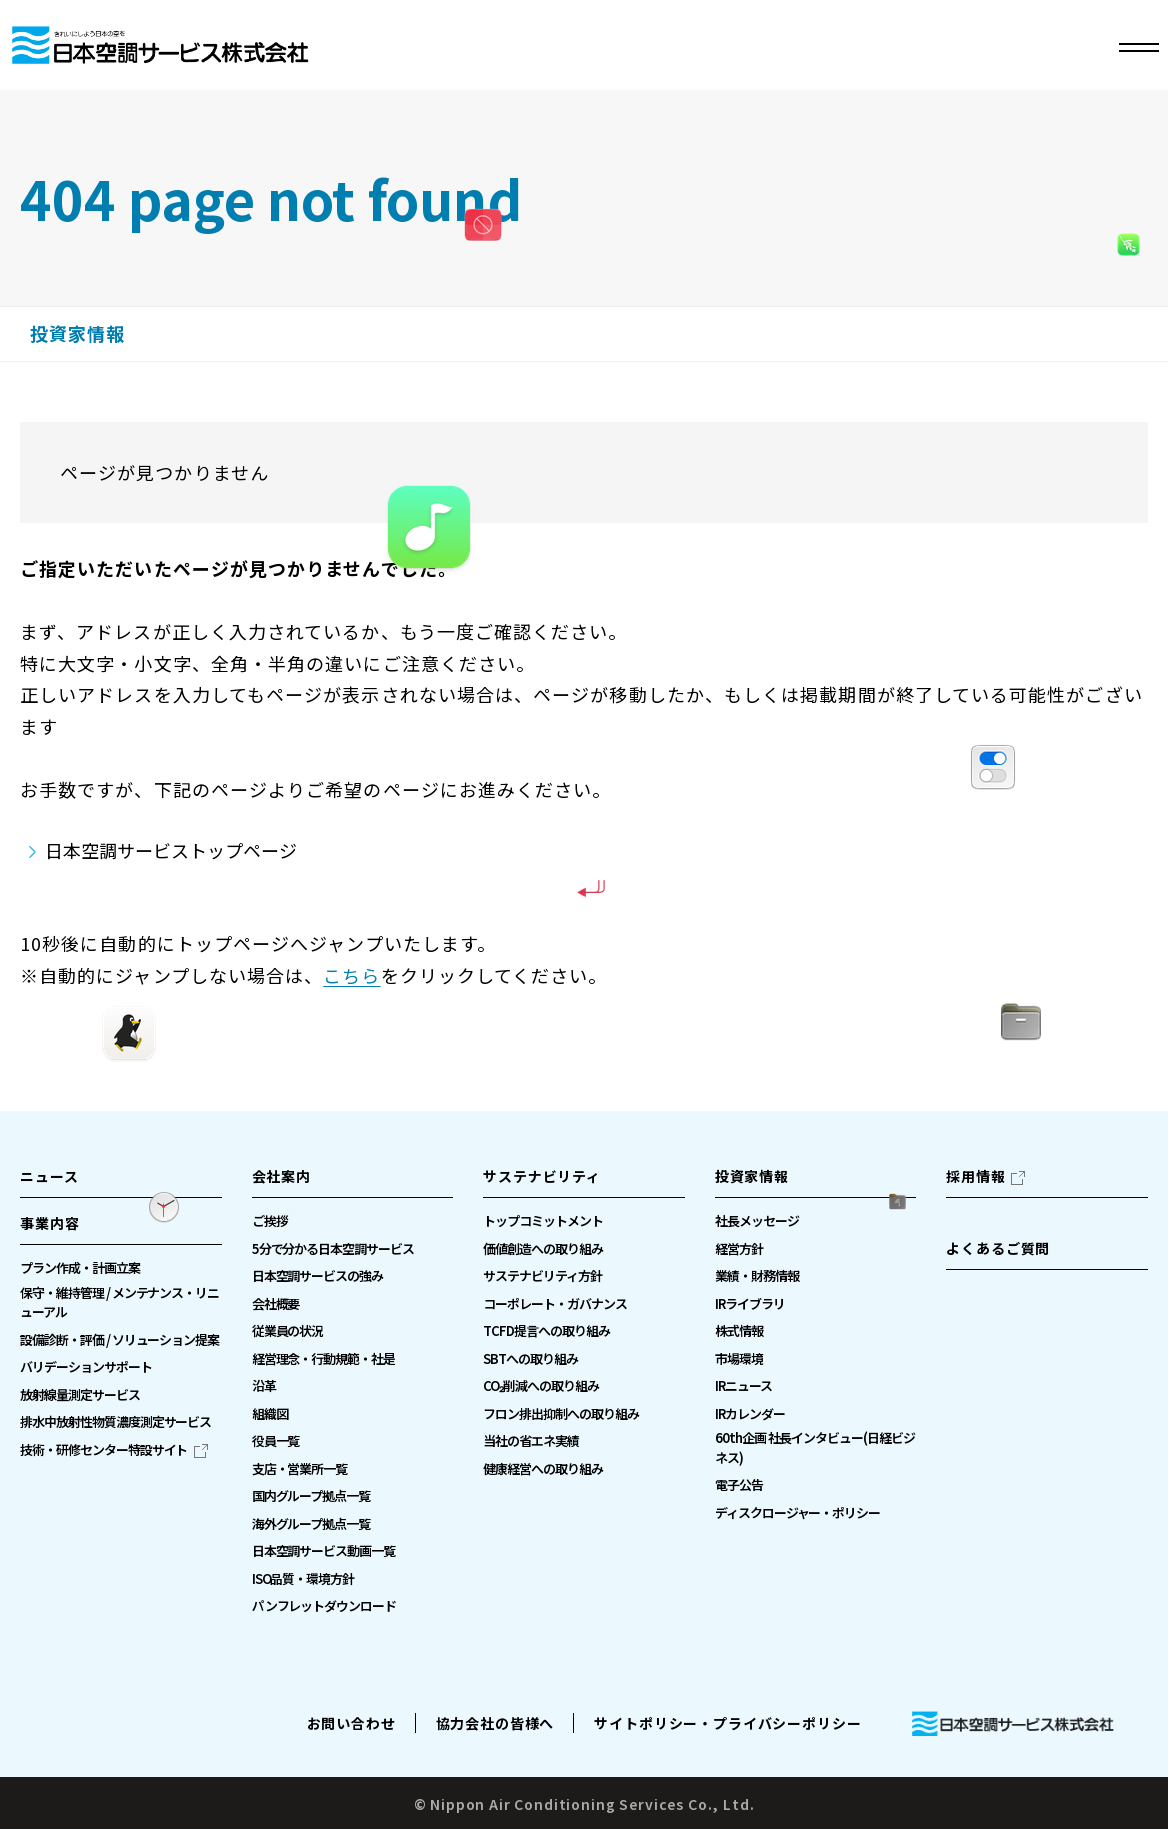 This screenshot has width=1168, height=1829. What do you see at coordinates (590, 886) in the screenshot?
I see `reply to all recipients of an email` at bounding box center [590, 886].